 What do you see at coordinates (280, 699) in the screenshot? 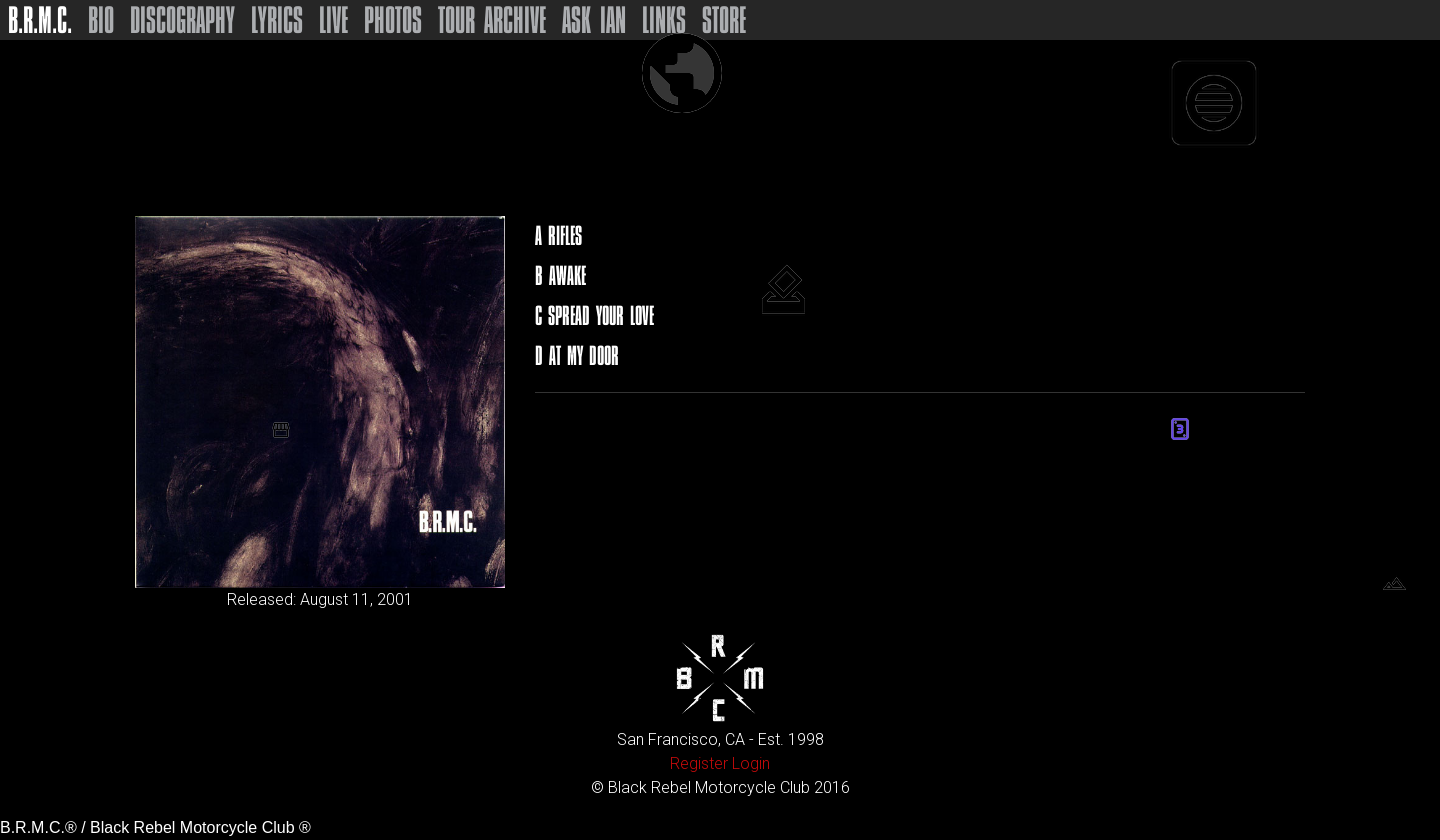
I see `find nearby ATMs or cash machines` at bounding box center [280, 699].